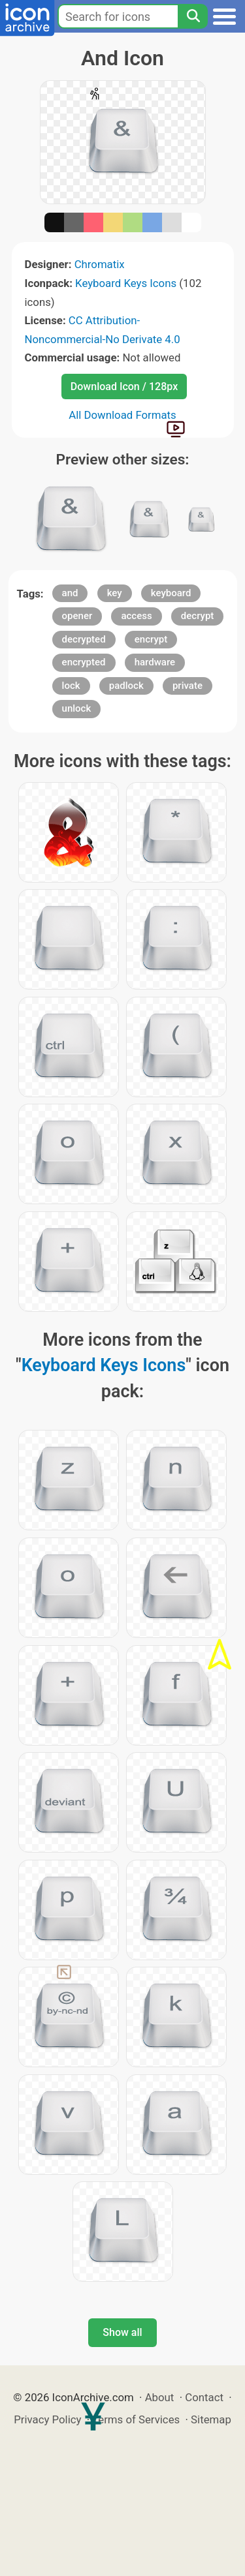 The width and height of the screenshot is (245, 2576). Describe the element at coordinates (95, 93) in the screenshot. I see `access hiking or trail activities` at that location.